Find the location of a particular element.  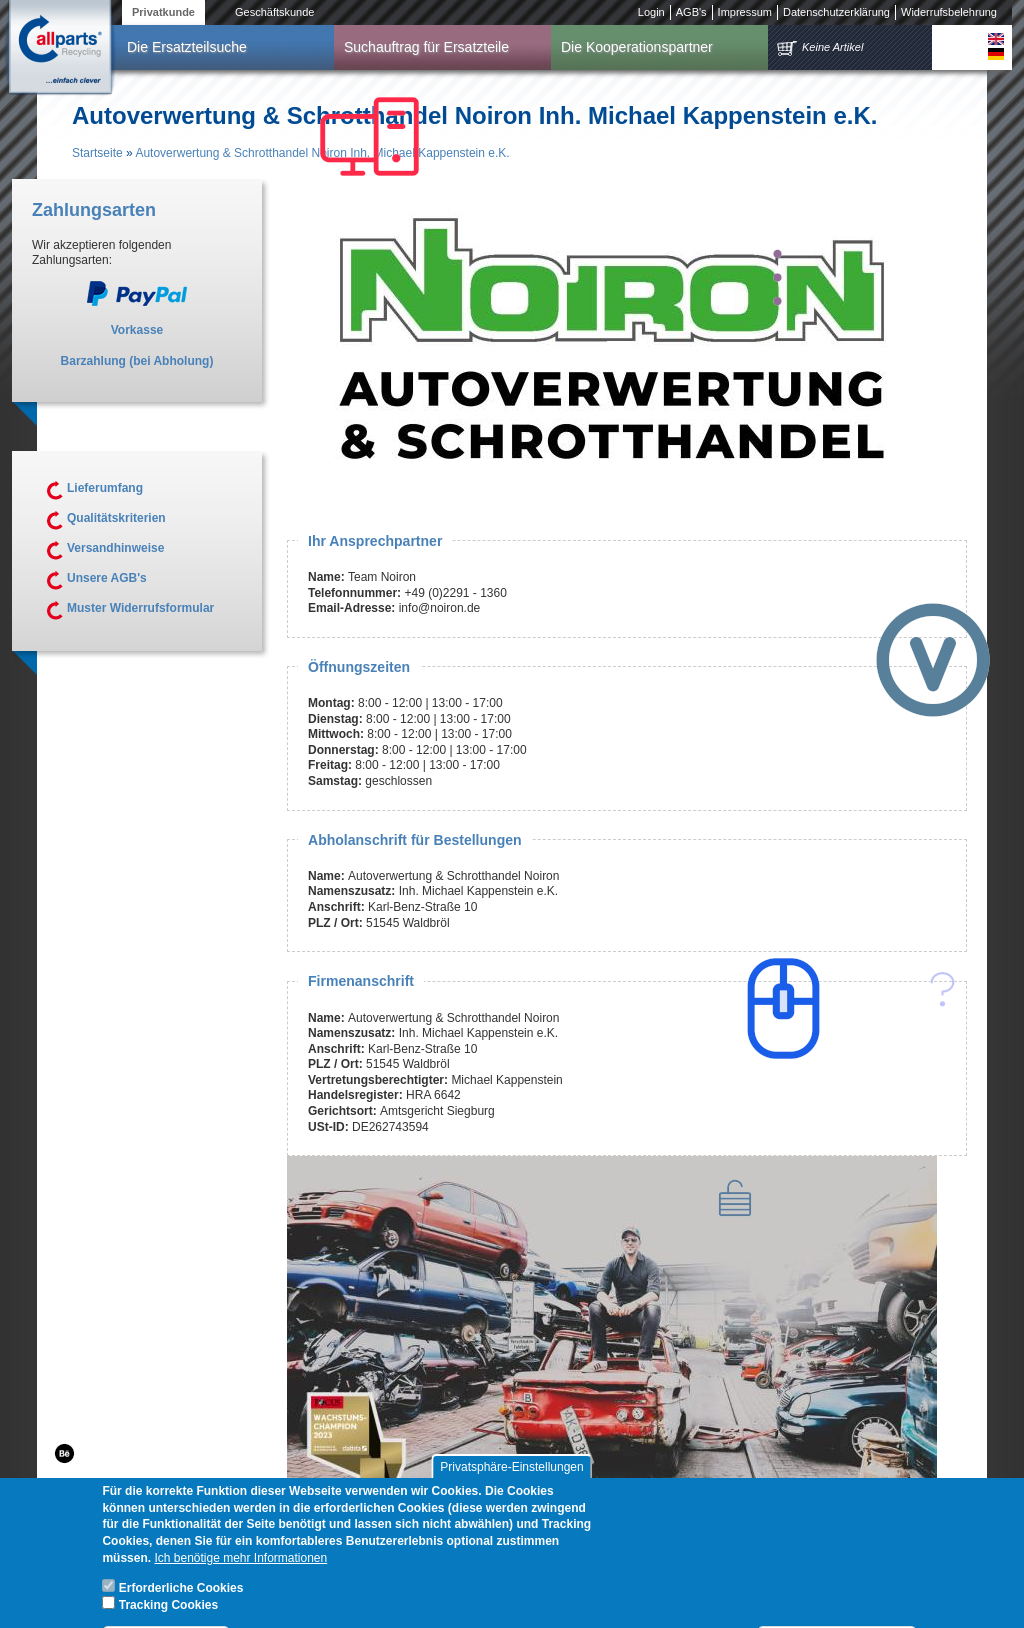

view Behance portfolio is located at coordinates (64, 1453).